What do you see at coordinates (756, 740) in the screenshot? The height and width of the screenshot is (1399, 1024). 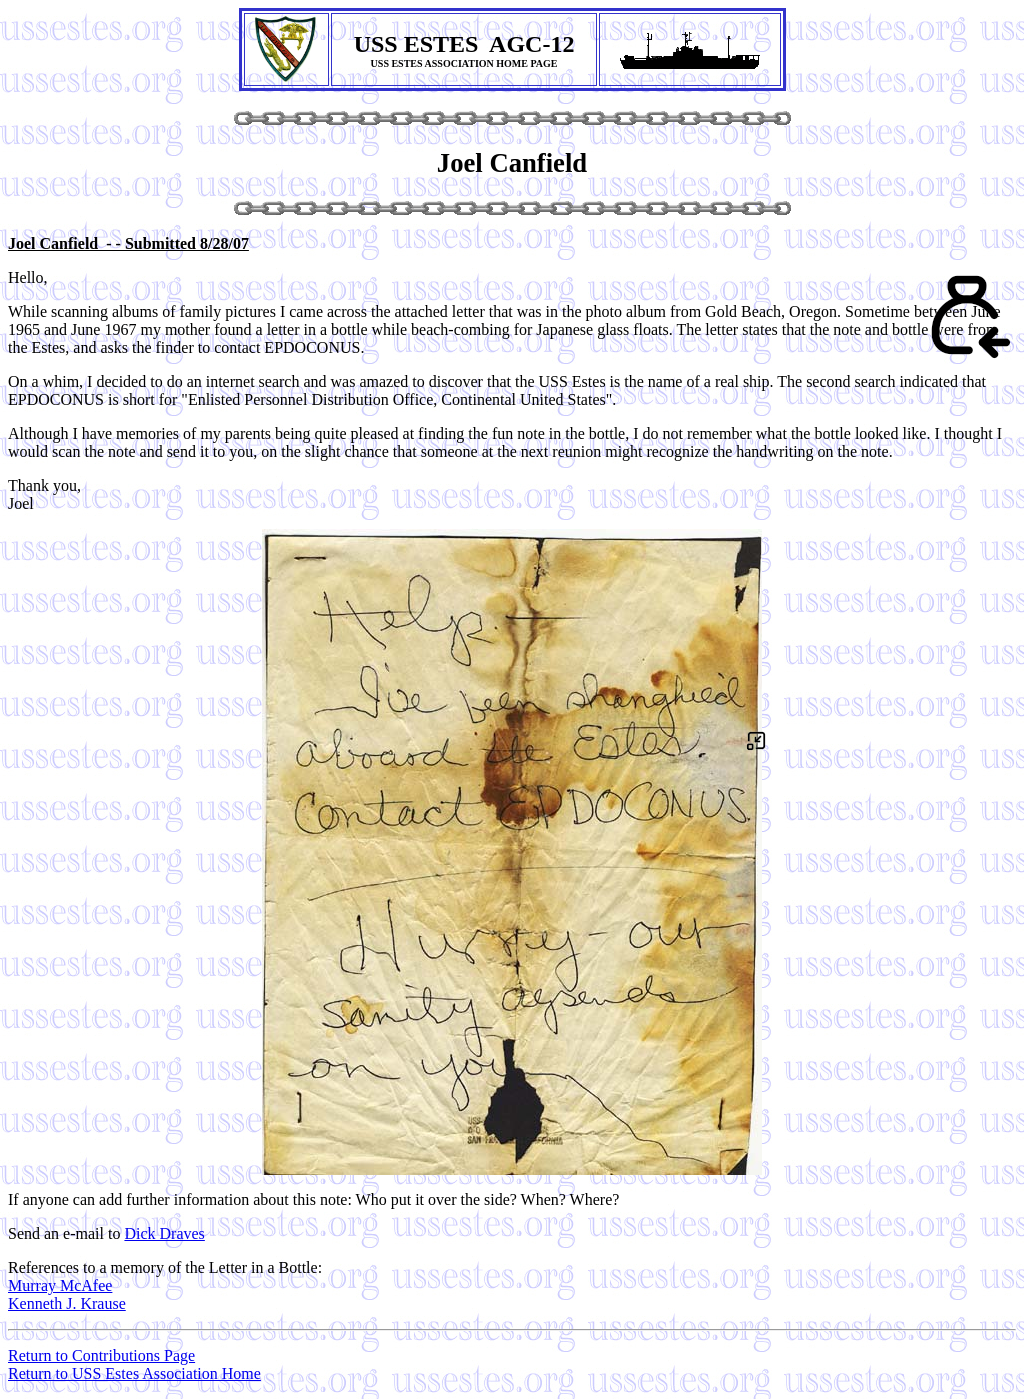 I see `minimize the current window` at bounding box center [756, 740].